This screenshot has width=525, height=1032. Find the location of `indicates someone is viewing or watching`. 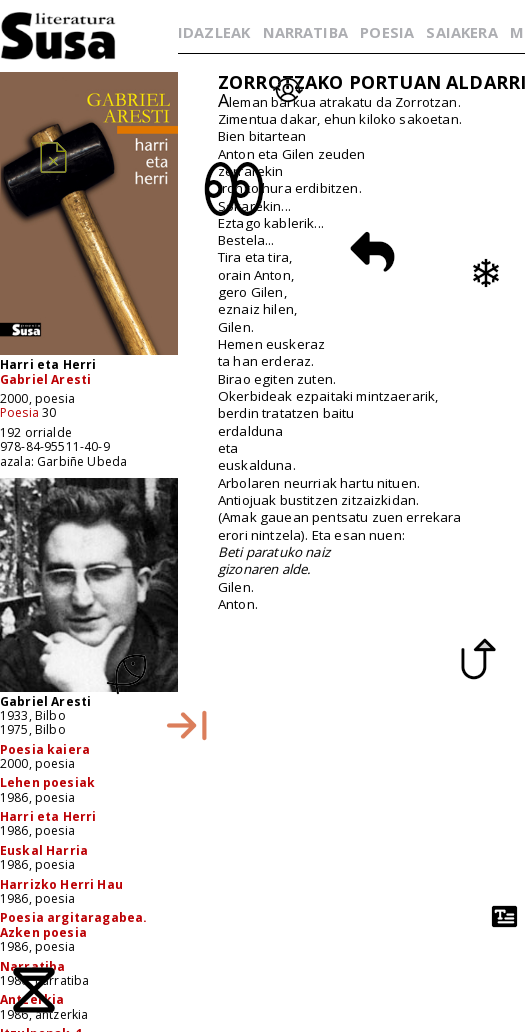

indicates someone is viewing or watching is located at coordinates (234, 189).